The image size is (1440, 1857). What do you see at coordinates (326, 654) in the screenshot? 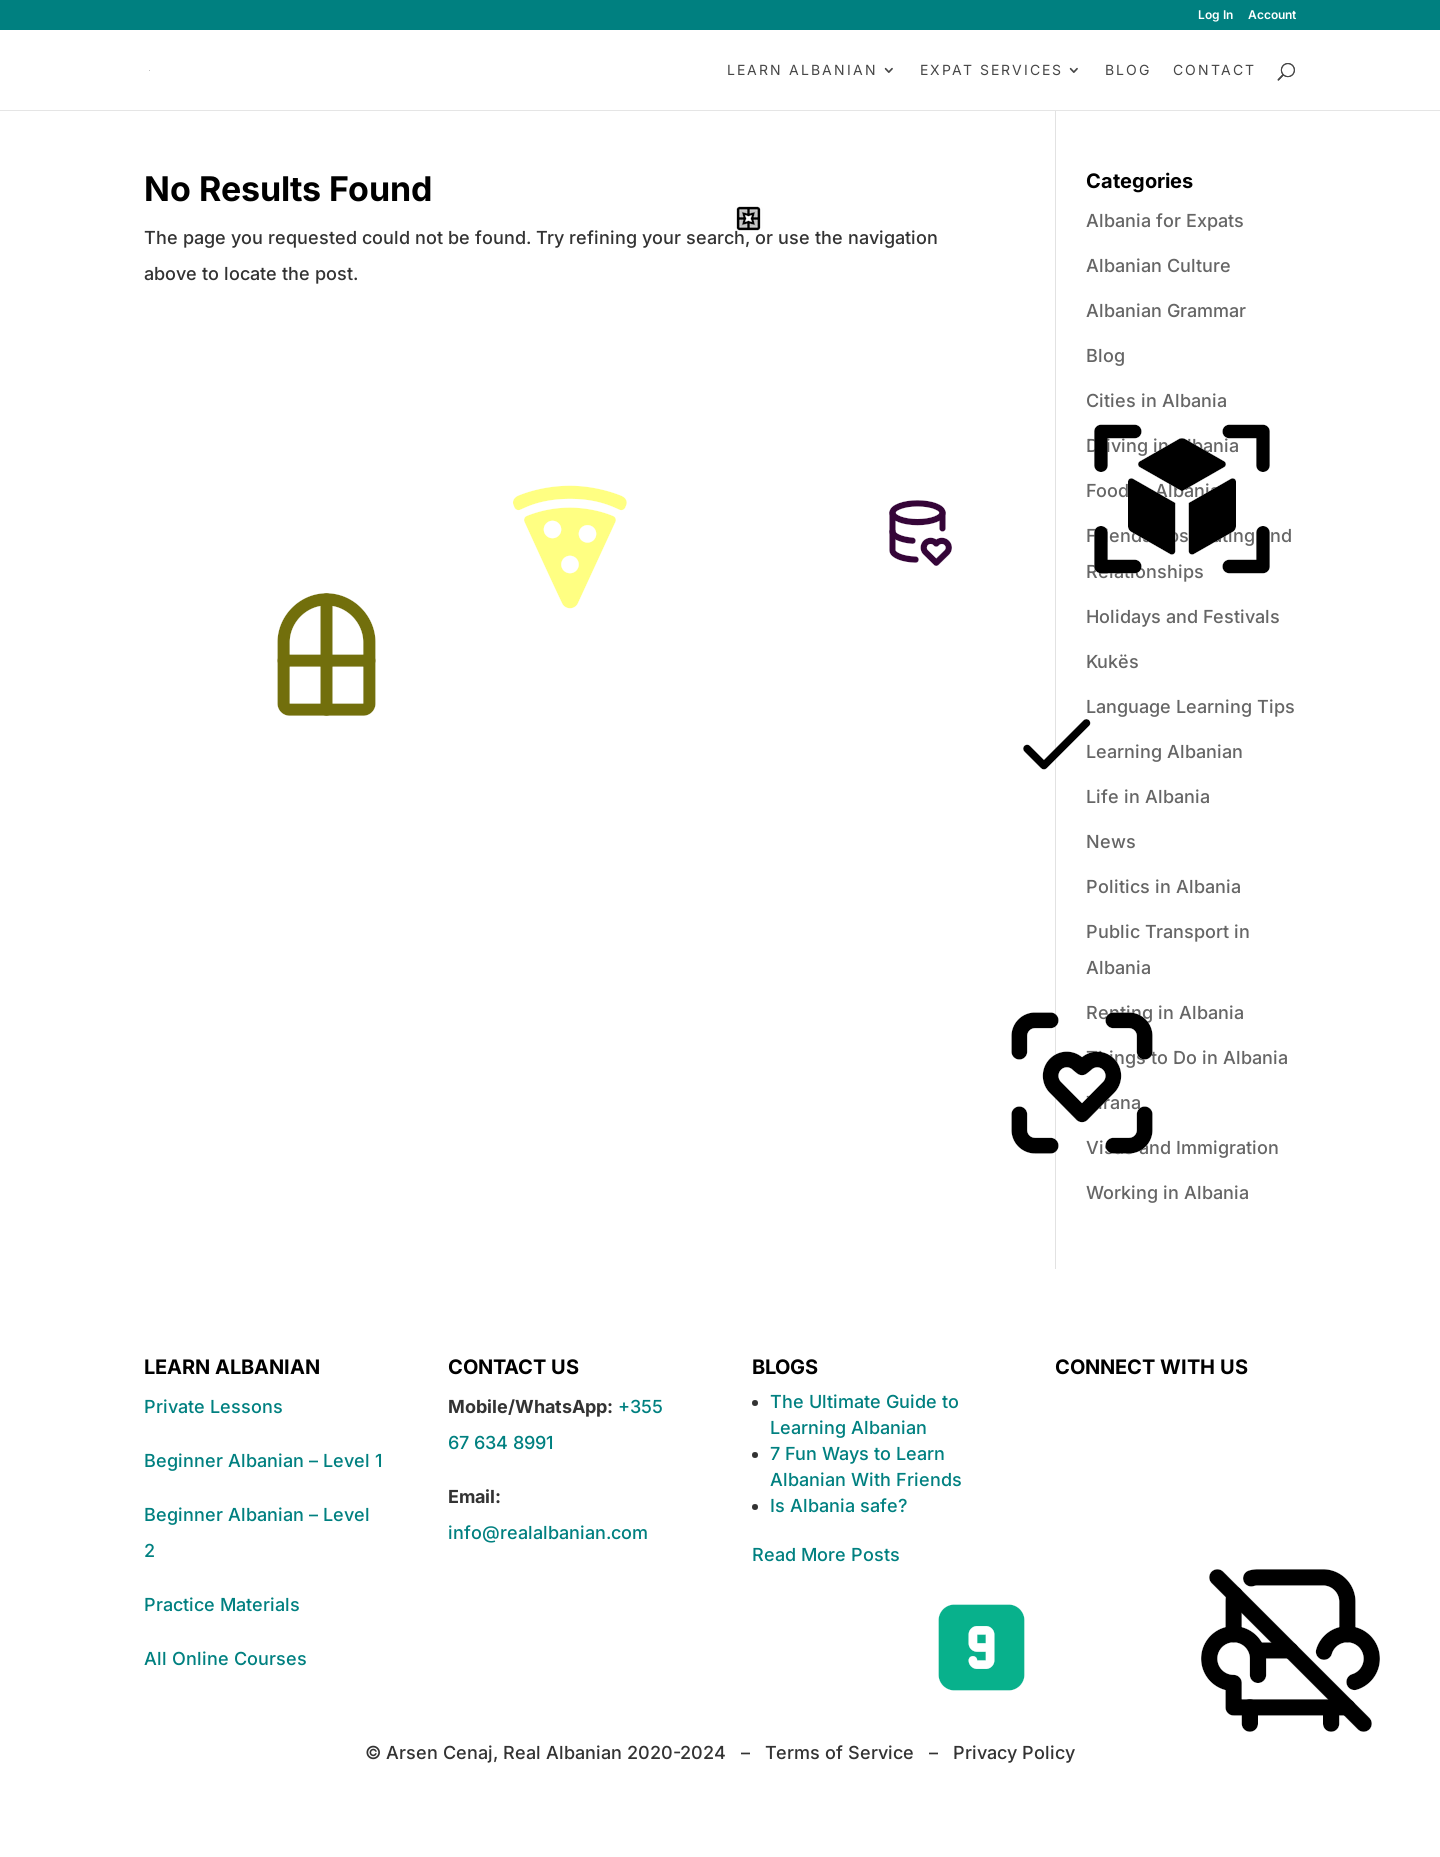
I see `open a new window` at bounding box center [326, 654].